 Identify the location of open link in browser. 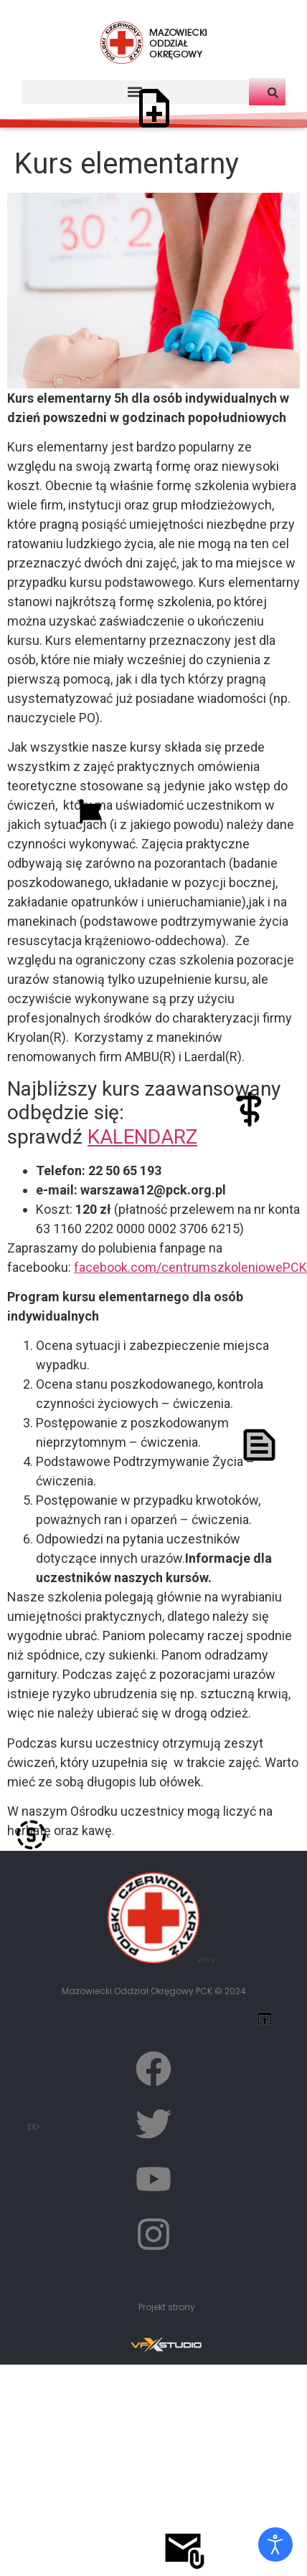
(265, 2019).